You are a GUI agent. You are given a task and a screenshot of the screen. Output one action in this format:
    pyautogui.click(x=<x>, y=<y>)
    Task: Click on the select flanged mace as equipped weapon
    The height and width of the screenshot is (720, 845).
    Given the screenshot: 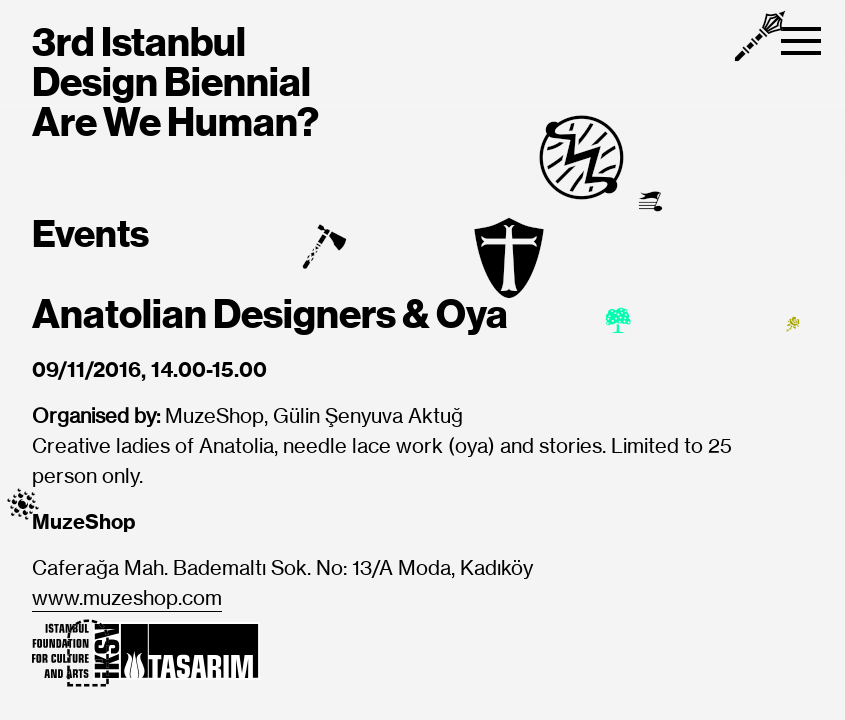 What is the action you would take?
    pyautogui.click(x=760, y=35)
    